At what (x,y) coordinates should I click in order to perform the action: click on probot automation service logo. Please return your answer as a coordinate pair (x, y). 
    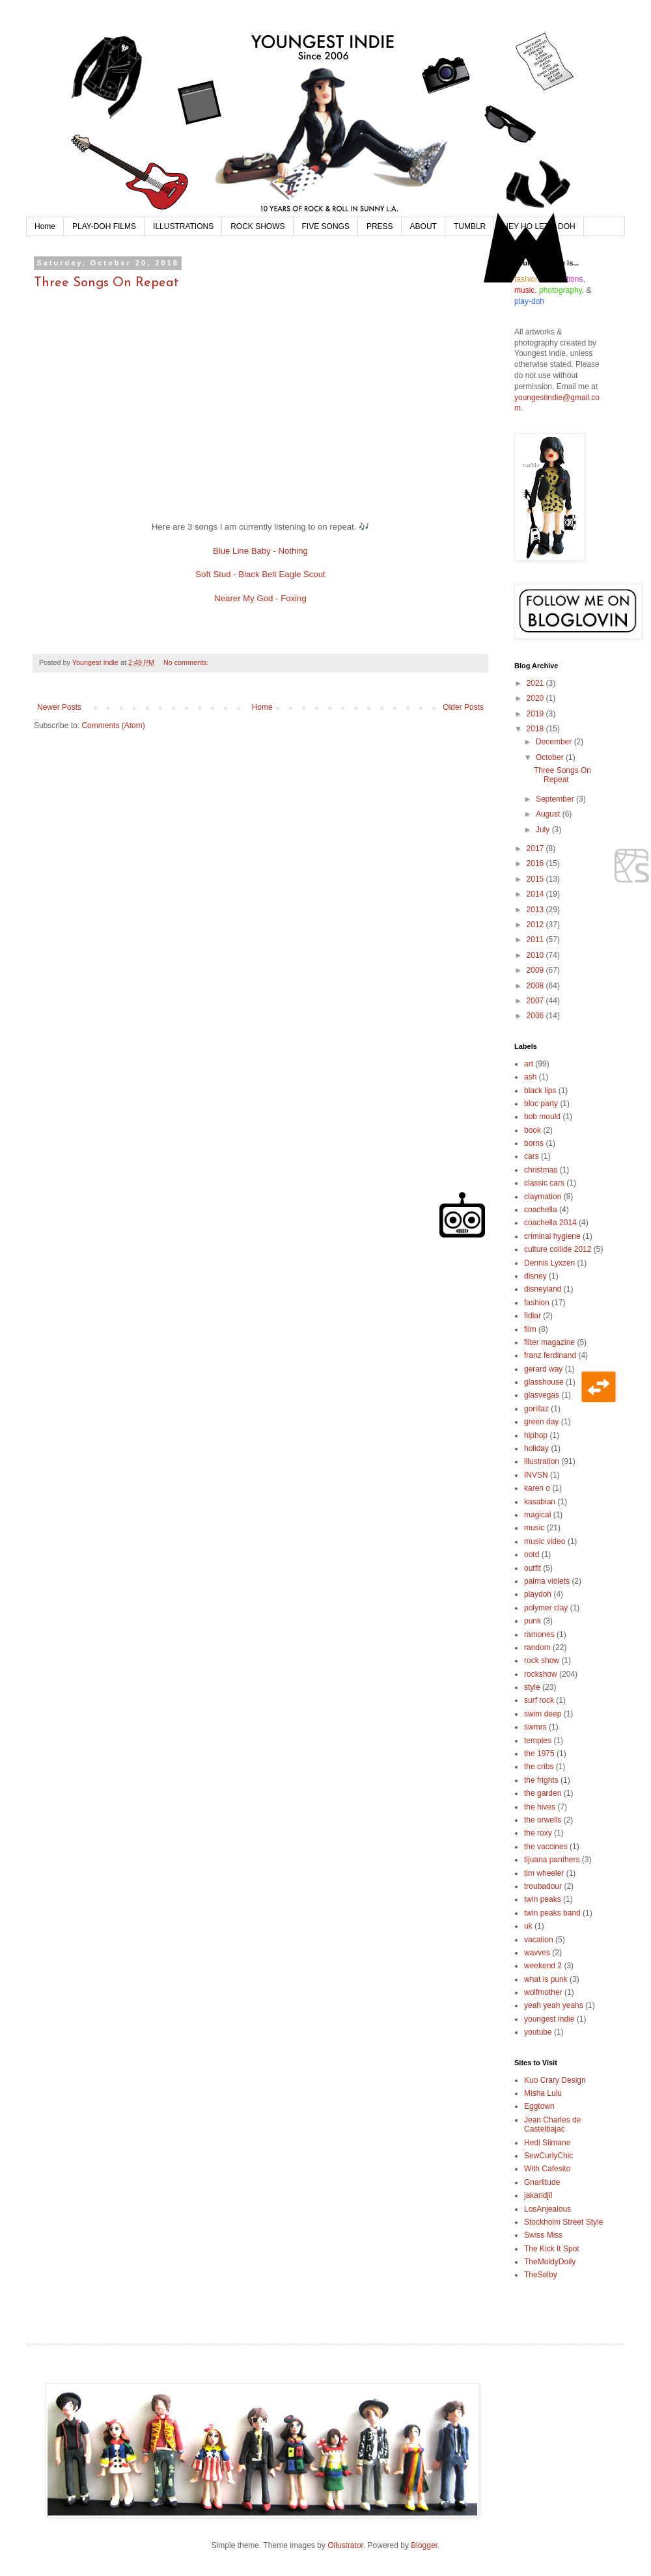
    Looking at the image, I should click on (462, 1215).